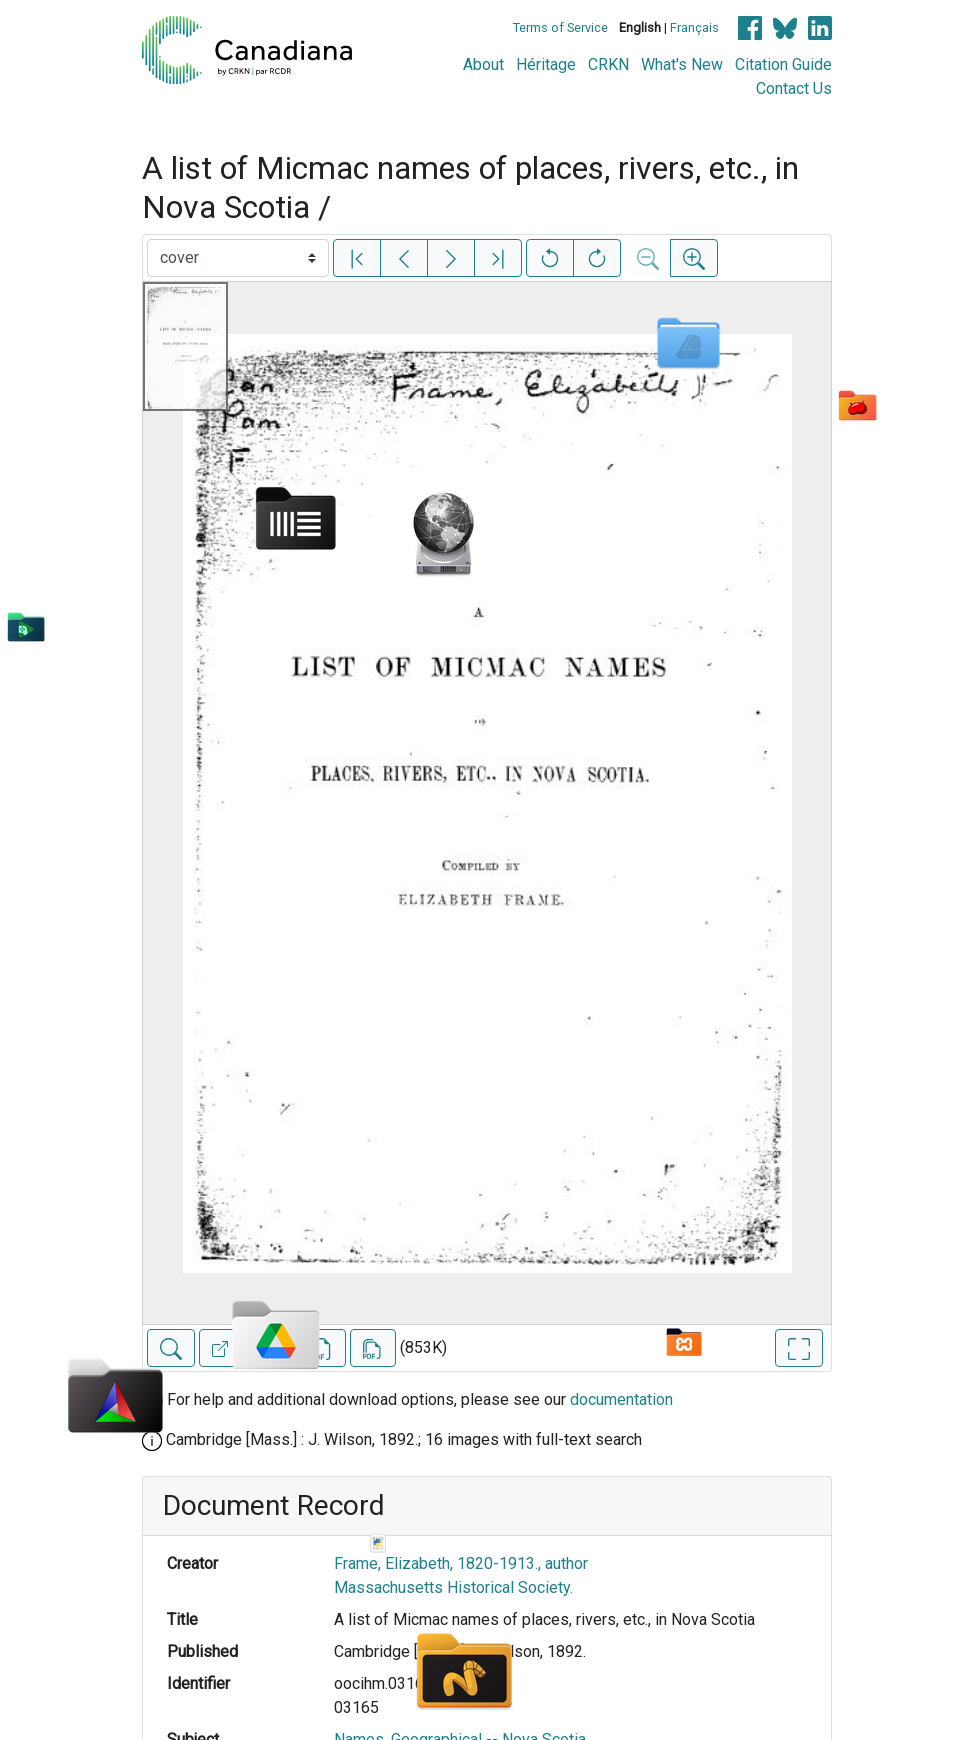 This screenshot has height=1740, width=973. Describe the element at coordinates (115, 1398) in the screenshot. I see `folder containing cmake build configuration files` at that location.